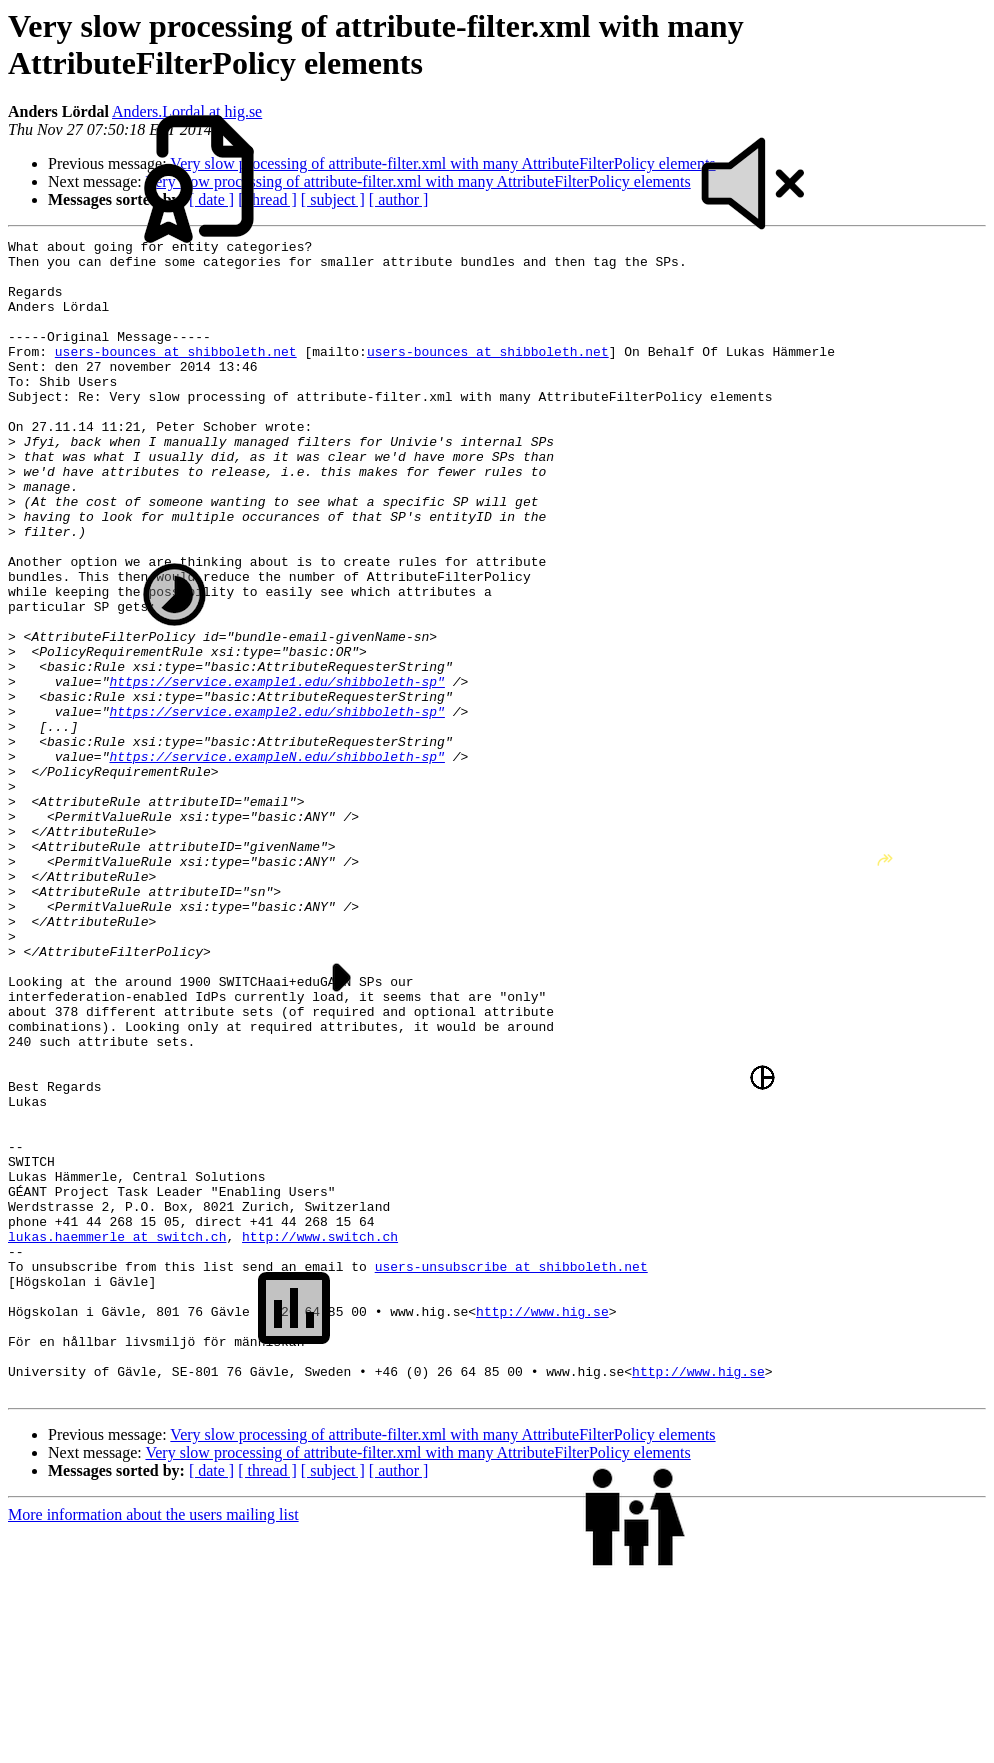 The height and width of the screenshot is (1763, 994). What do you see at coordinates (205, 176) in the screenshot?
I see `view certified or verified document` at bounding box center [205, 176].